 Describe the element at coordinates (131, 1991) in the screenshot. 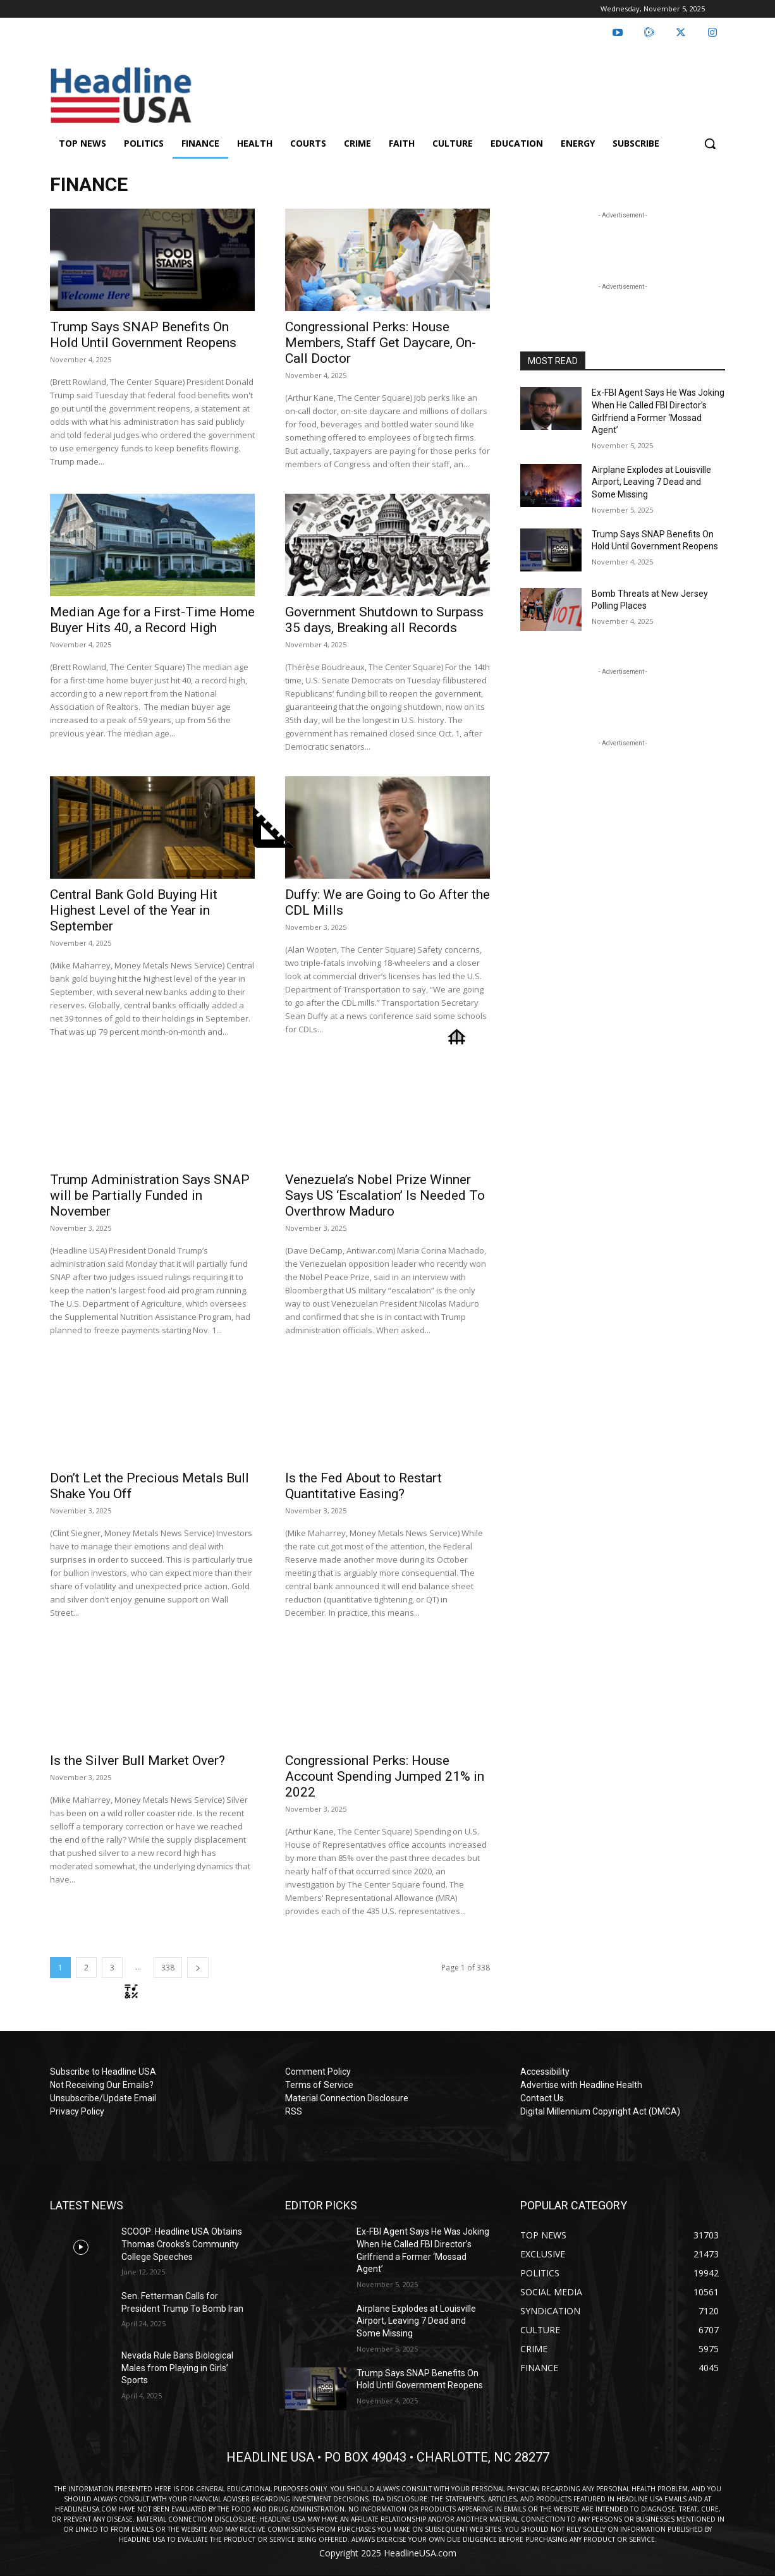

I see `access emoji and special characters` at that location.